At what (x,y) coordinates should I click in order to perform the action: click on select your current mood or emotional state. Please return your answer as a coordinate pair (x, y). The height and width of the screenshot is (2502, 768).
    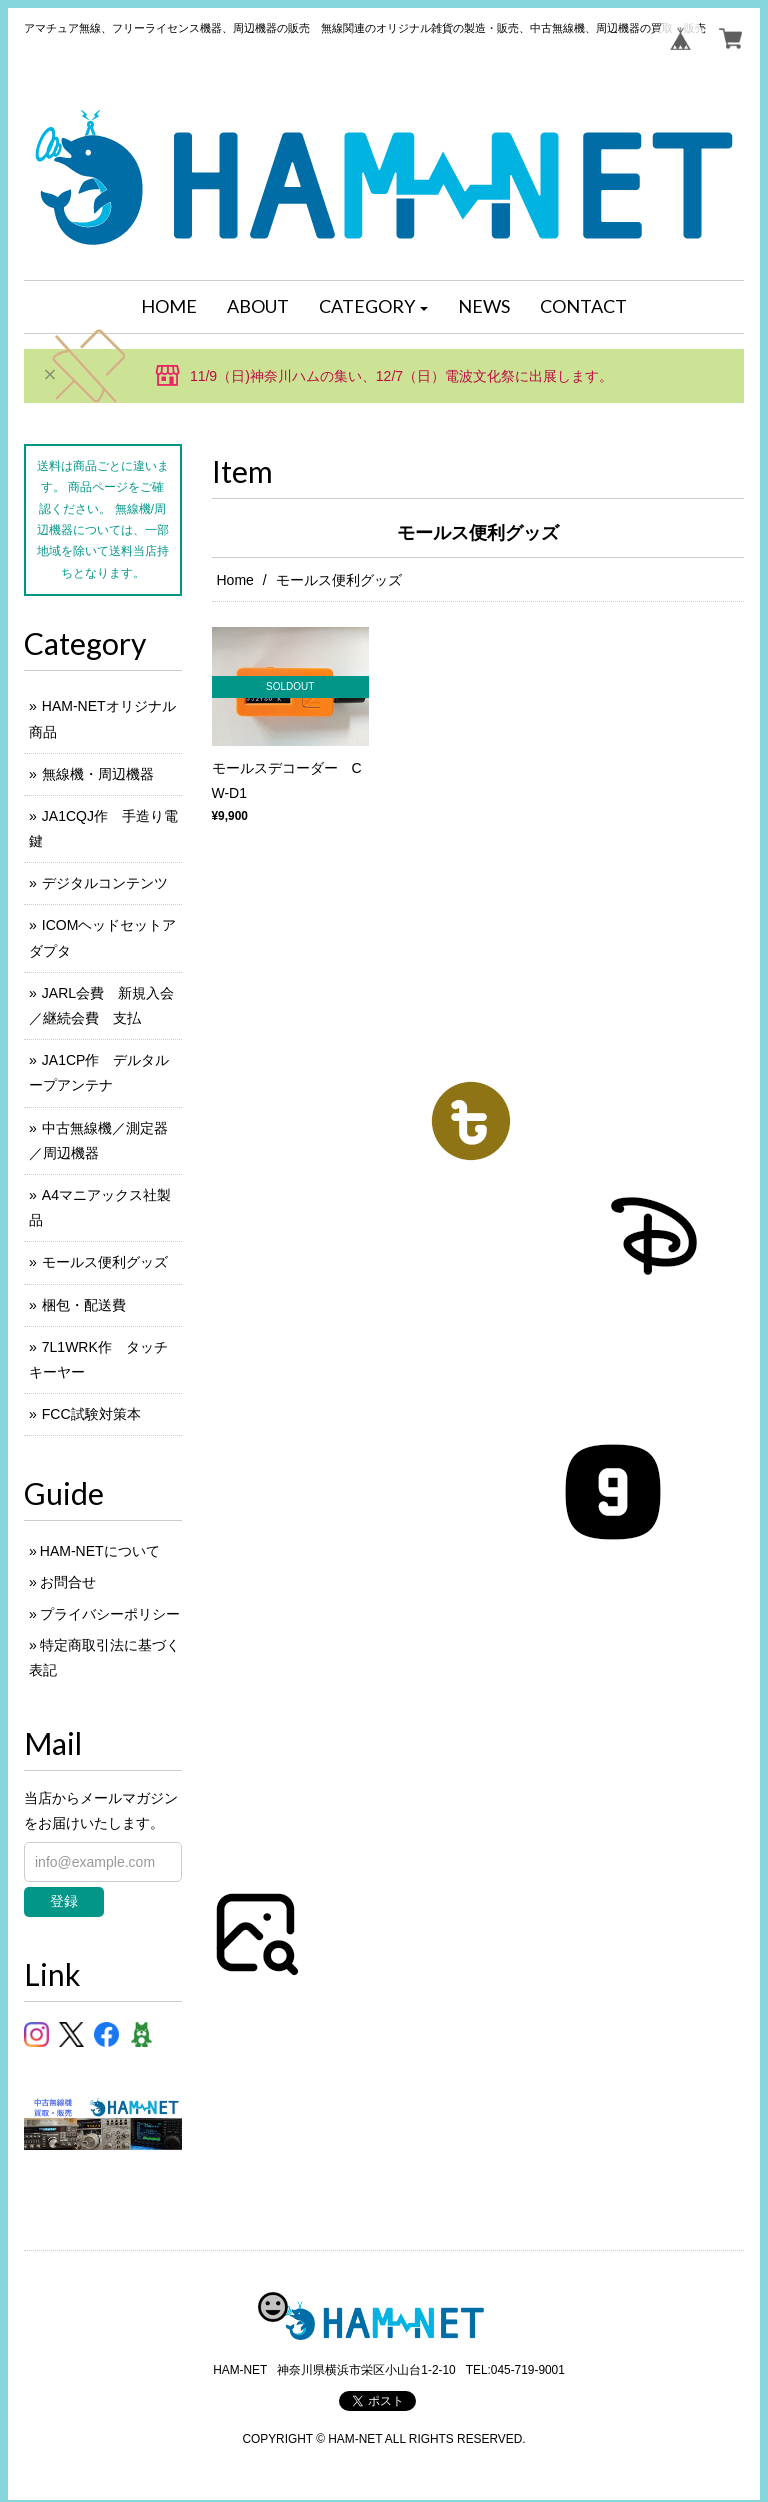
    Looking at the image, I should click on (273, 2307).